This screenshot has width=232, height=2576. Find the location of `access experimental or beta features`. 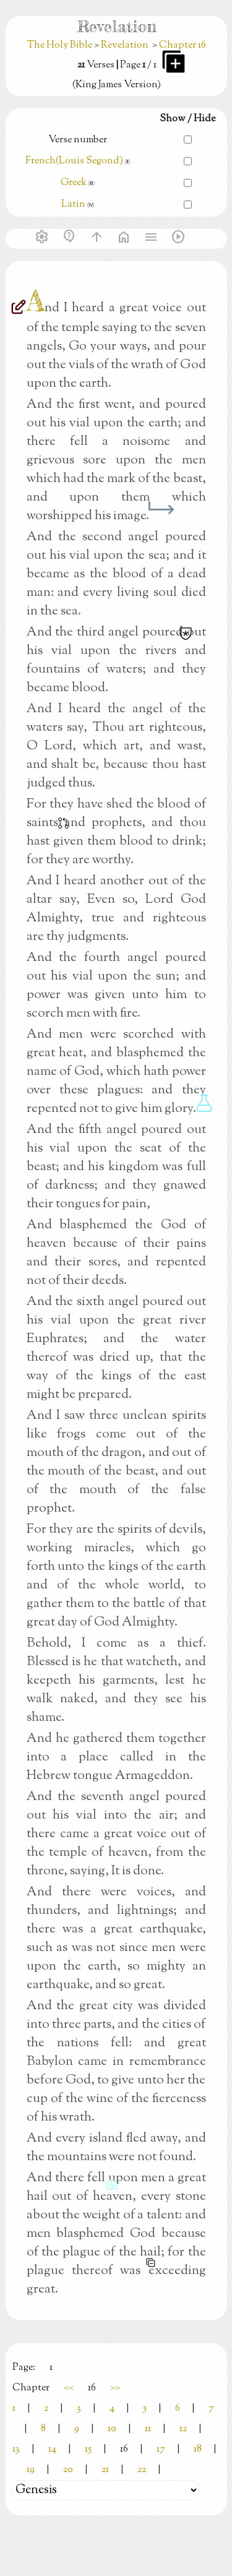

access experimental or beta features is located at coordinates (204, 1103).